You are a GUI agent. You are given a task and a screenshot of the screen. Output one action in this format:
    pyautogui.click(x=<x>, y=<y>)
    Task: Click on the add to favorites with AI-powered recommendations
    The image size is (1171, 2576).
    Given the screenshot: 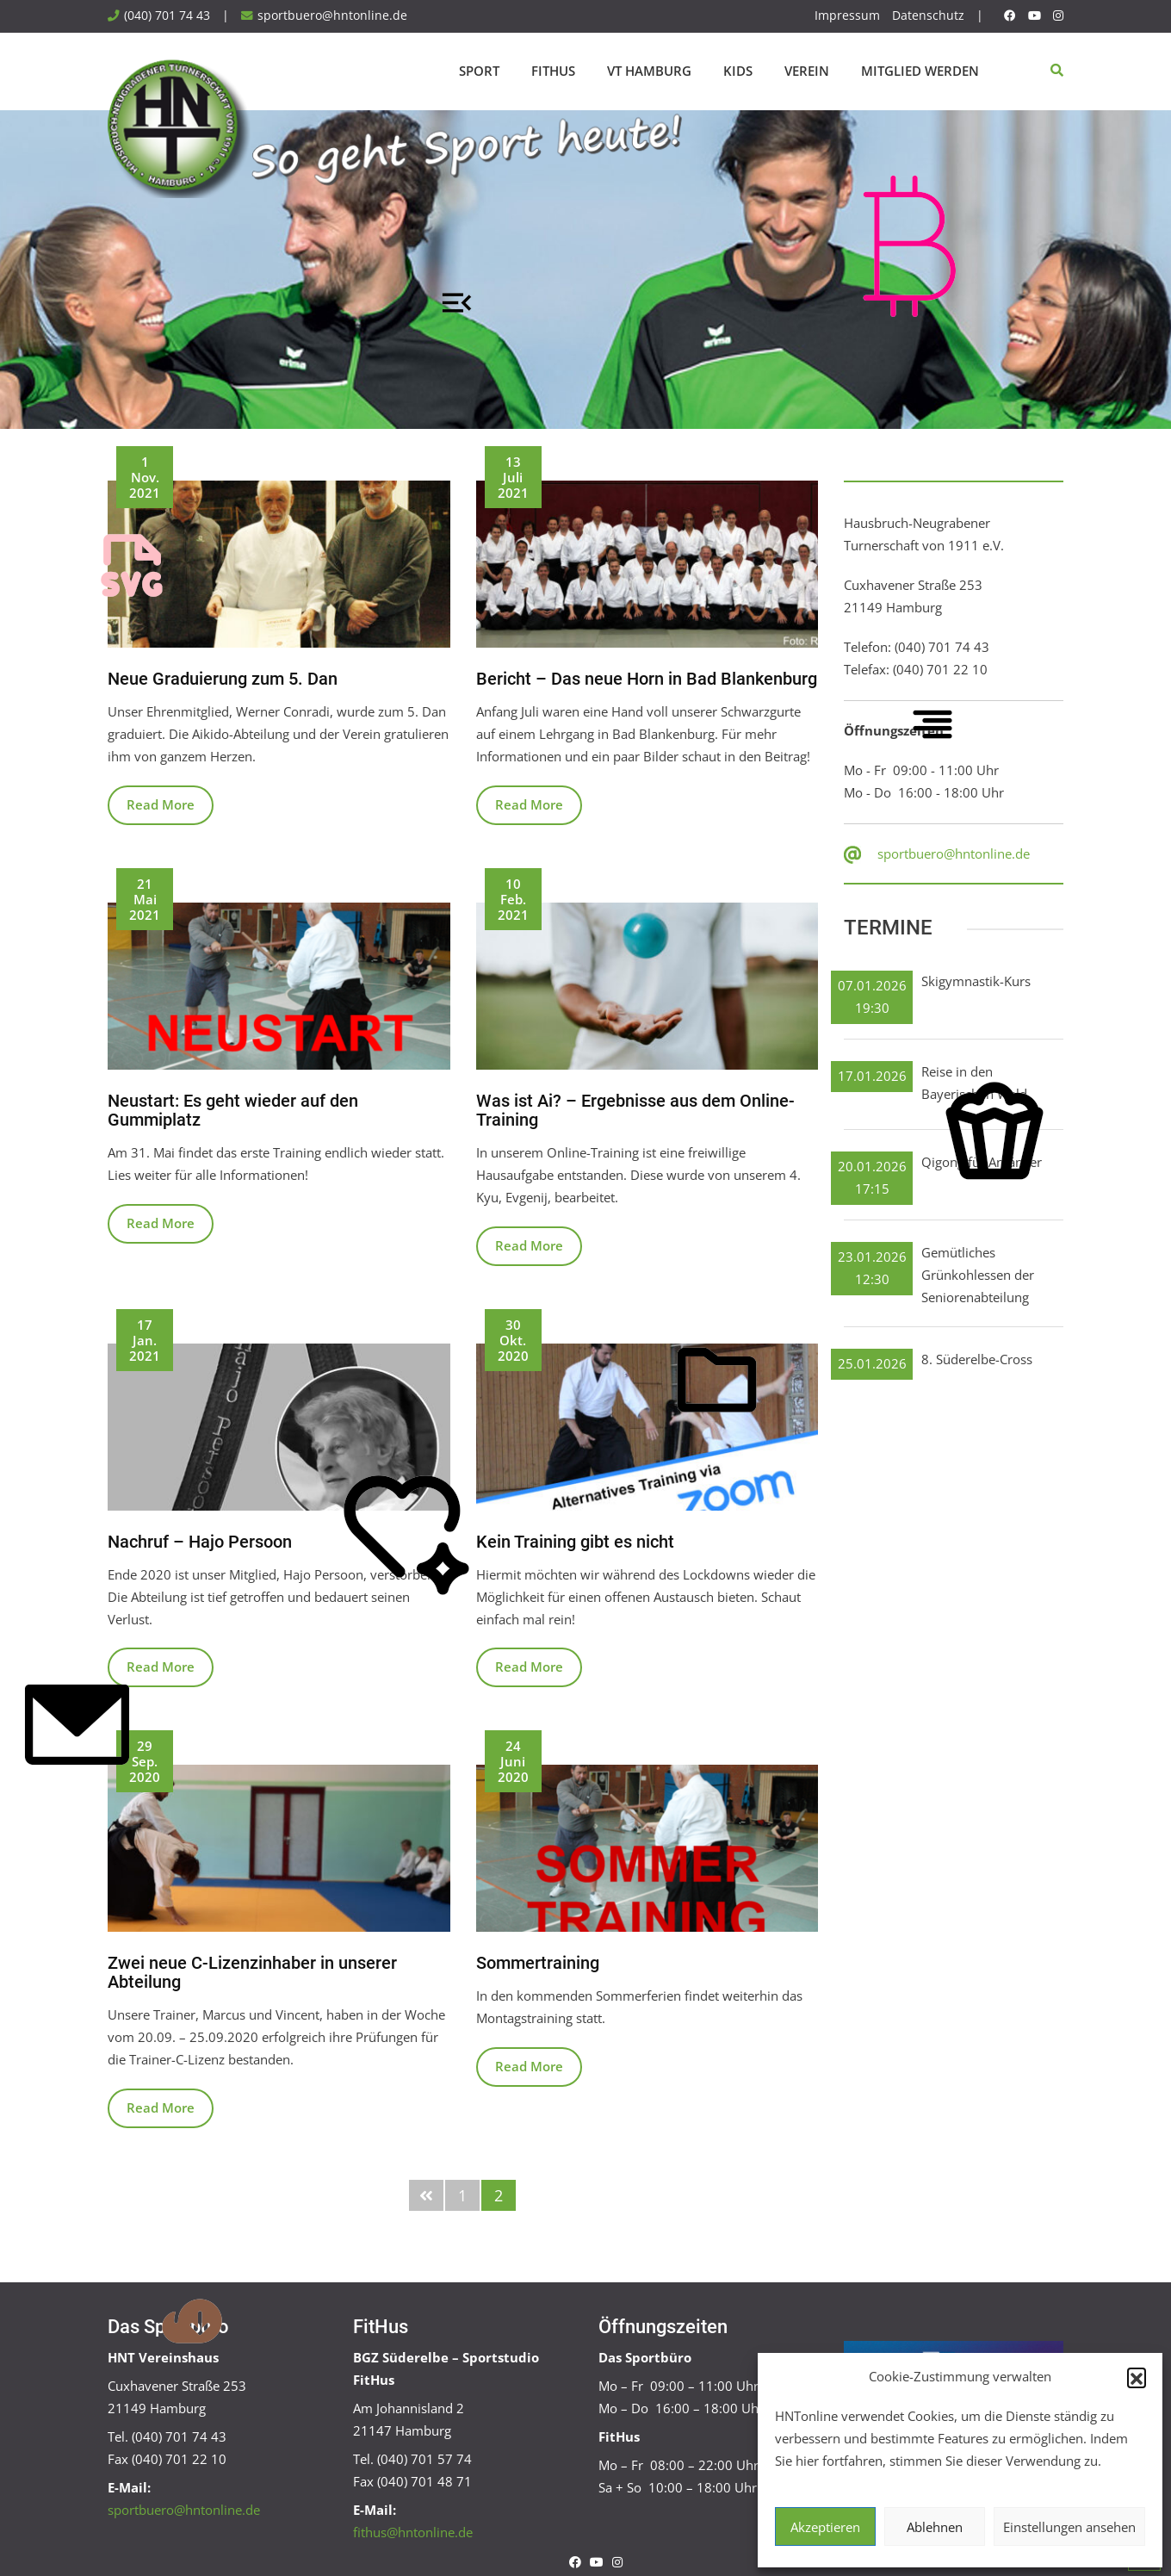 What is the action you would take?
    pyautogui.click(x=402, y=1528)
    